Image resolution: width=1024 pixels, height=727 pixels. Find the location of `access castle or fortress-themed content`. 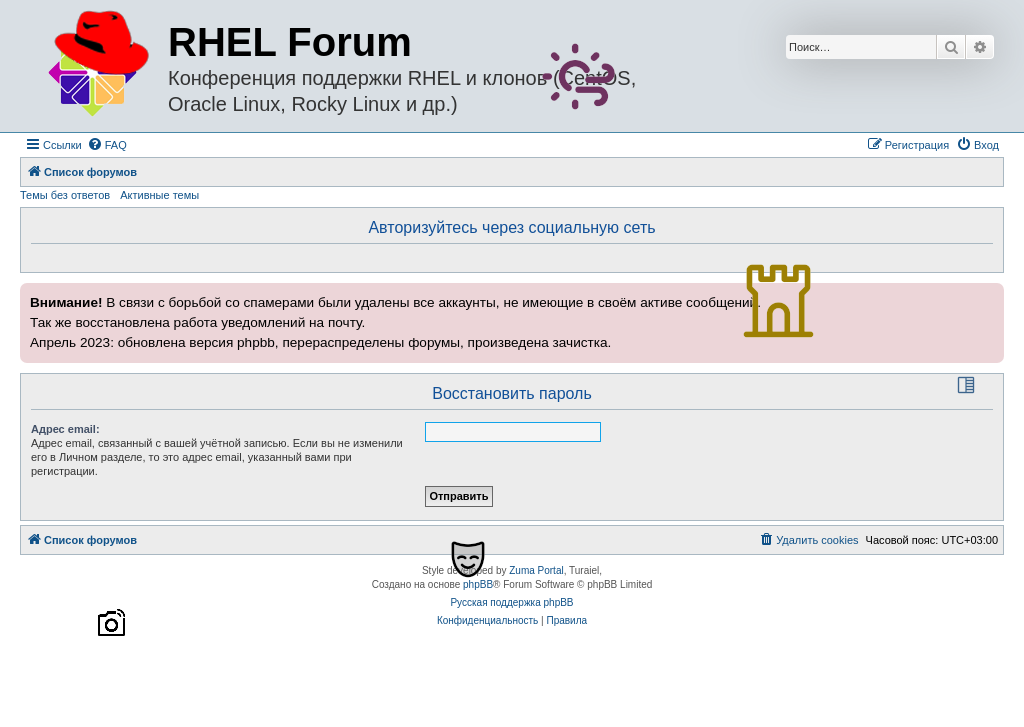

access castle or fortress-themed content is located at coordinates (778, 299).